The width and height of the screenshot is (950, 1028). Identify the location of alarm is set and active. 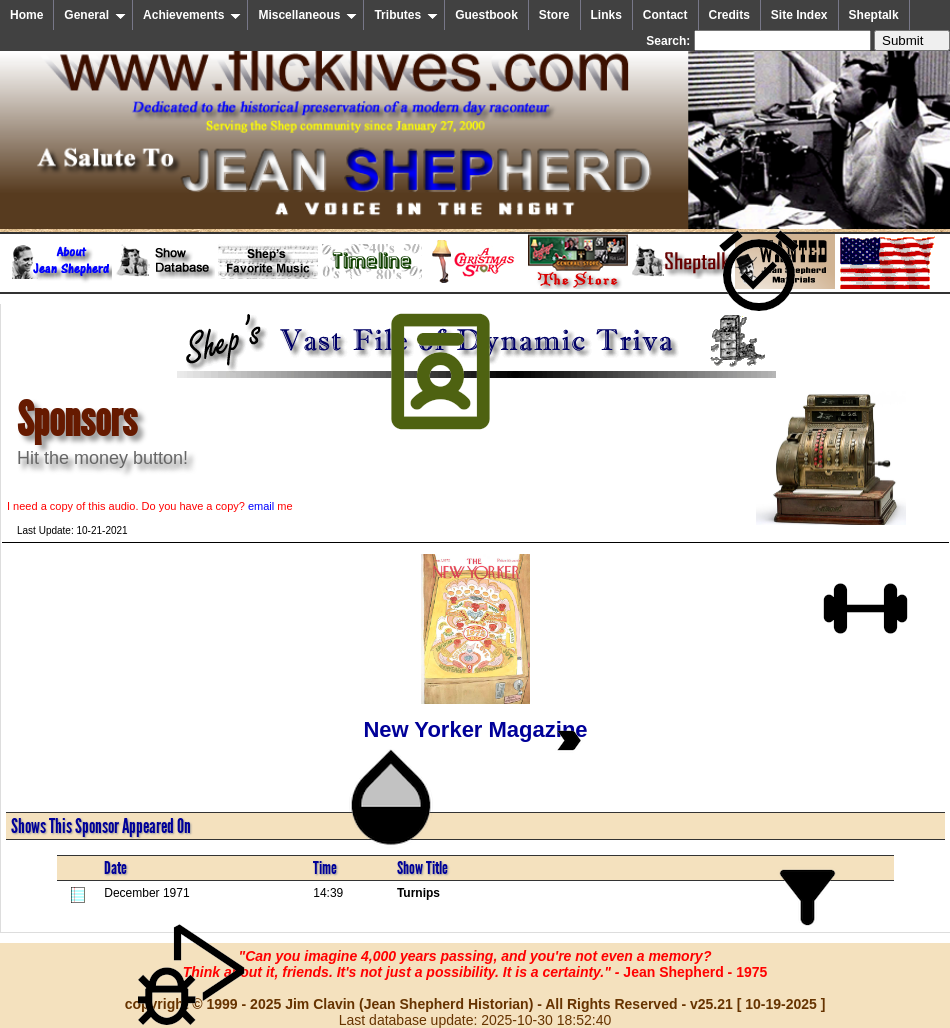
(759, 271).